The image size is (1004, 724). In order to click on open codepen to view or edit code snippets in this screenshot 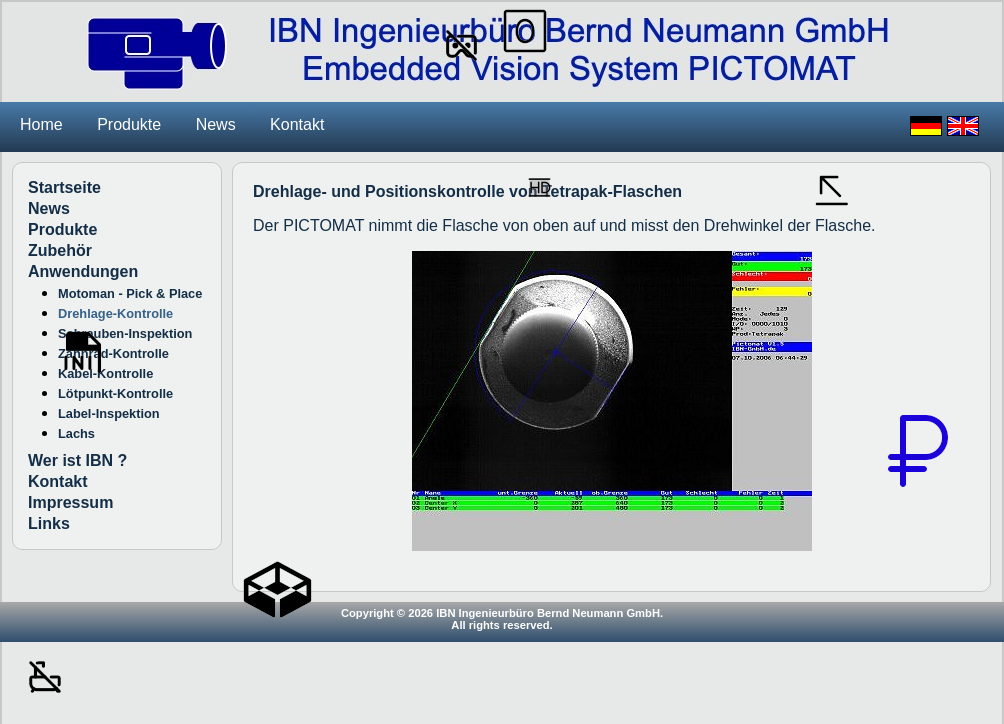, I will do `click(277, 590)`.